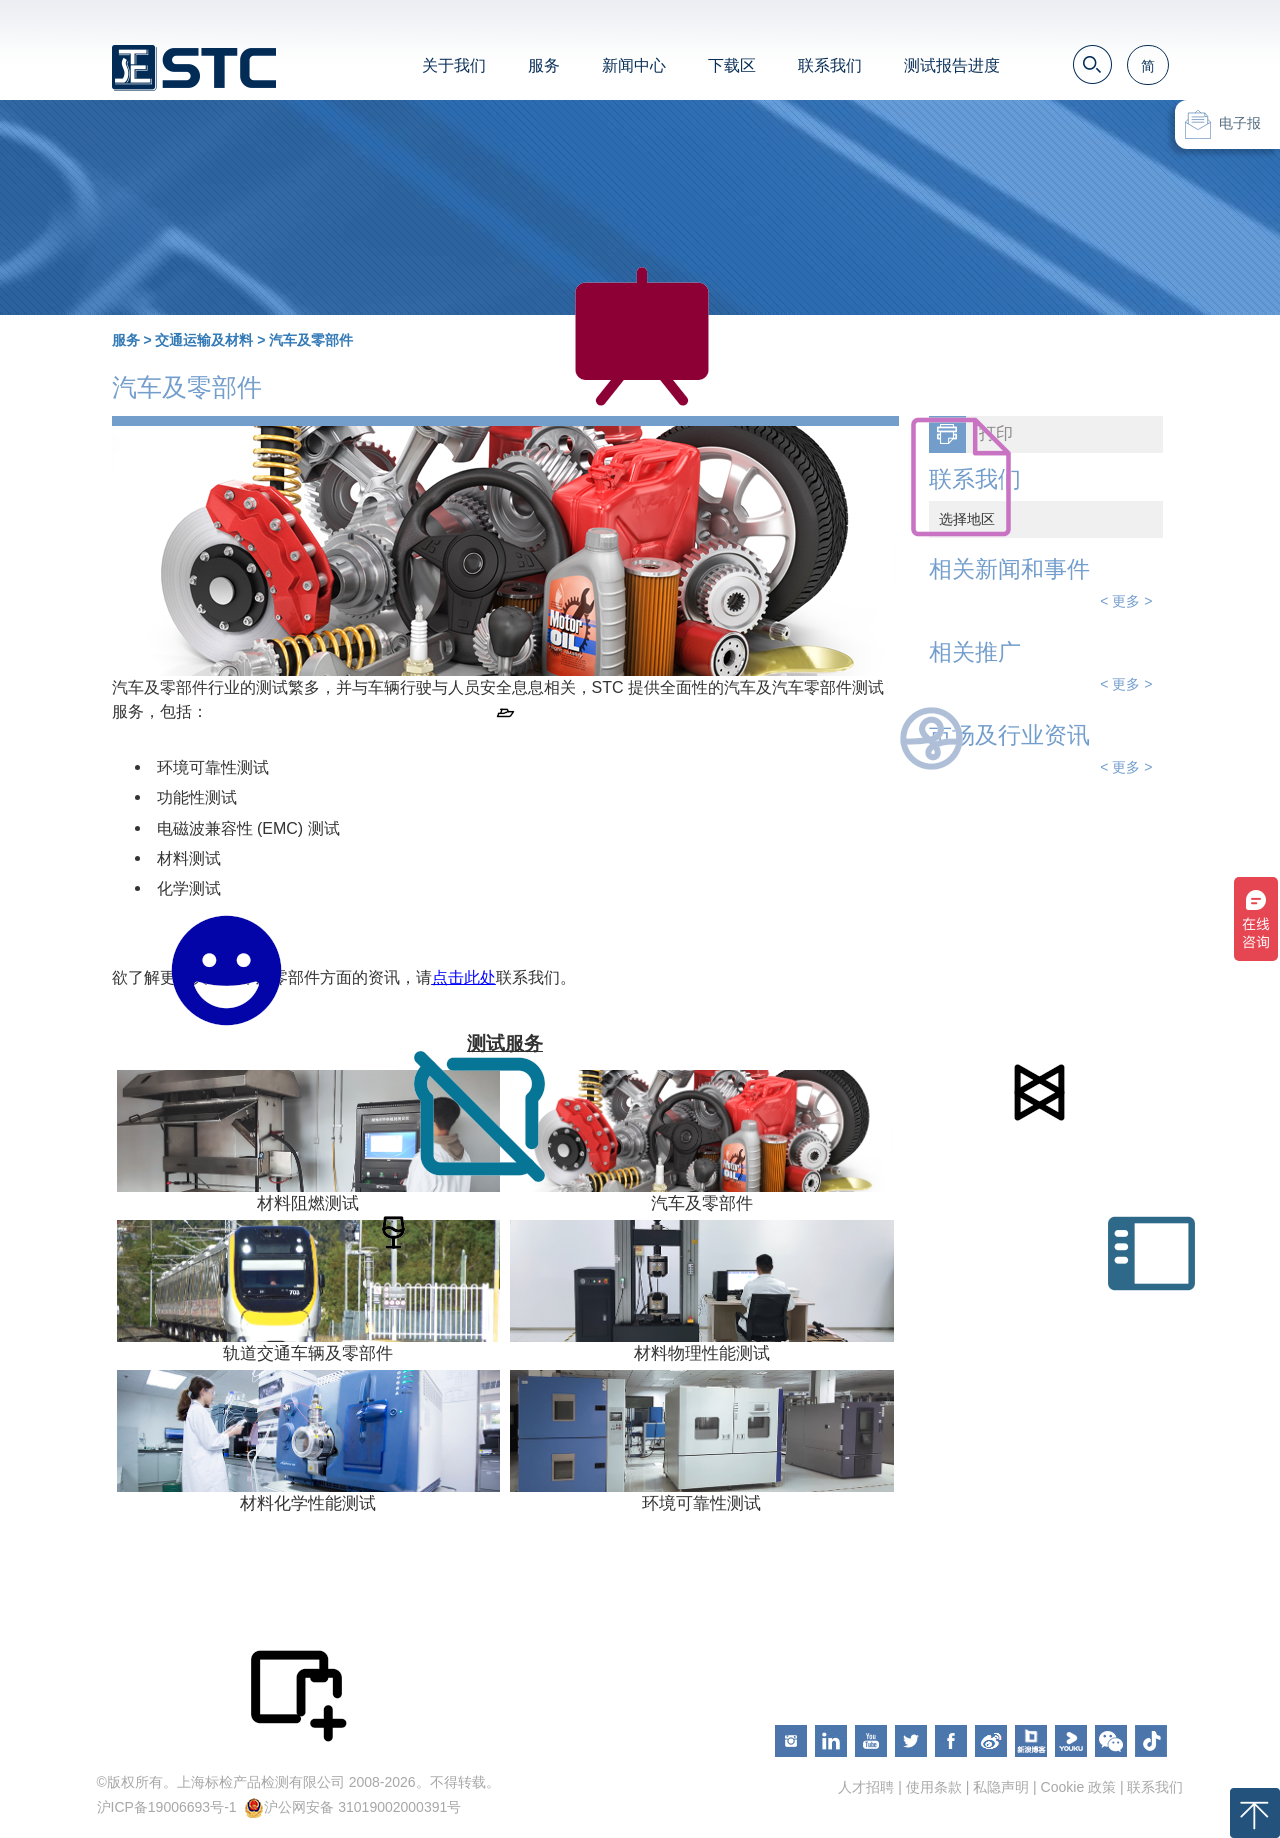 This screenshot has width=1280, height=1838. Describe the element at coordinates (1039, 1092) in the screenshot. I see `backbone.js framework logo` at that location.